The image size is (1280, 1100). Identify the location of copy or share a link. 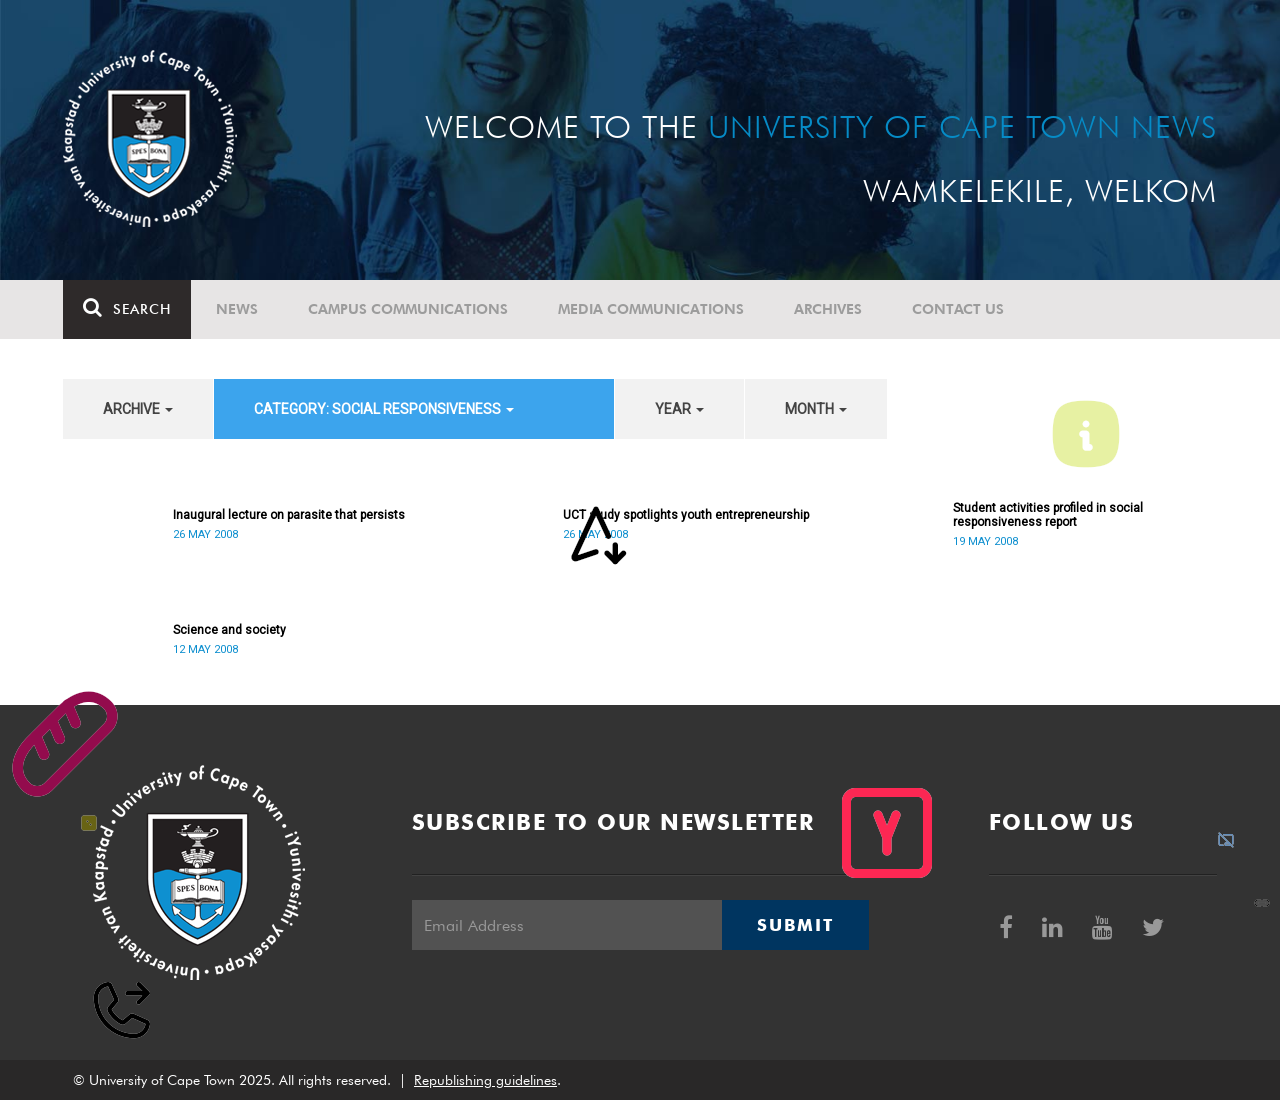
(1262, 903).